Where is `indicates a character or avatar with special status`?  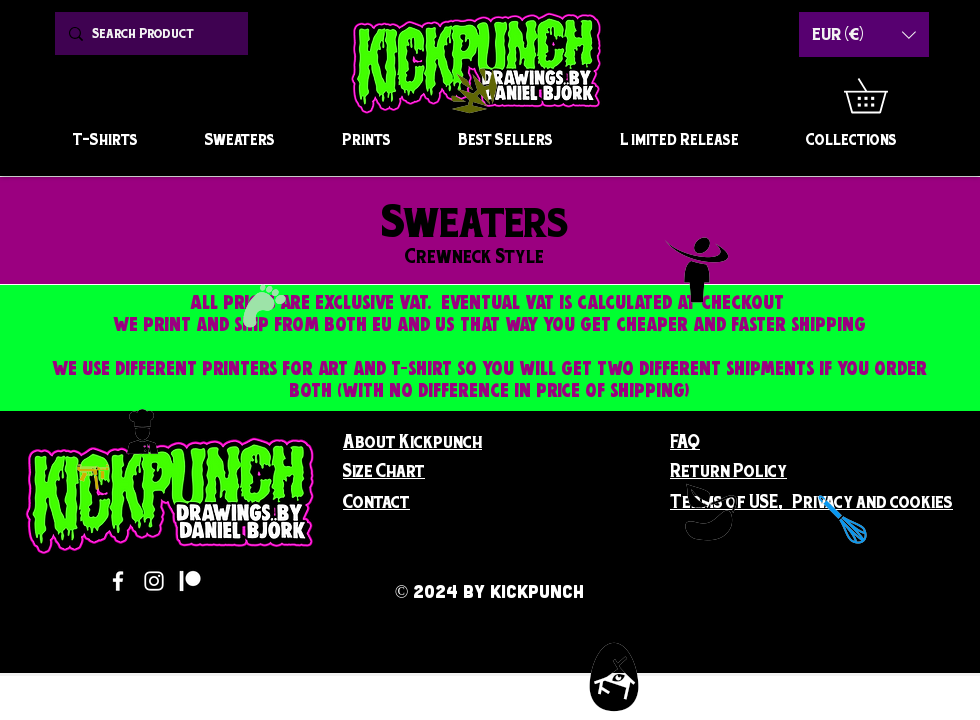 indicates a character or avatar with special status is located at coordinates (696, 270).